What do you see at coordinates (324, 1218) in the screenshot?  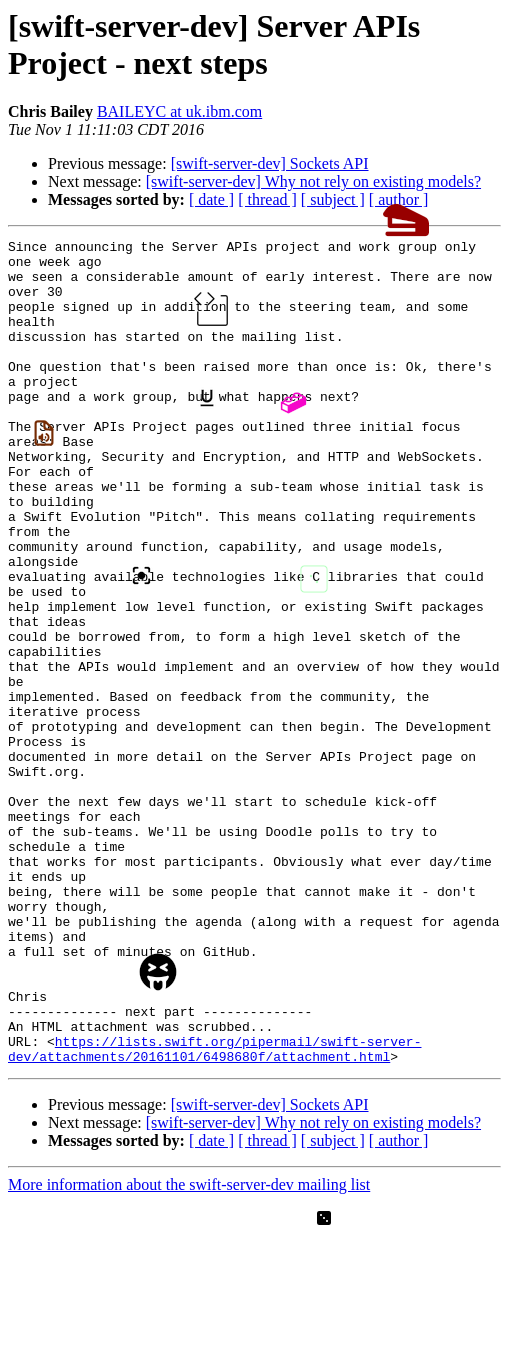 I see `randomize or shuffle content` at bounding box center [324, 1218].